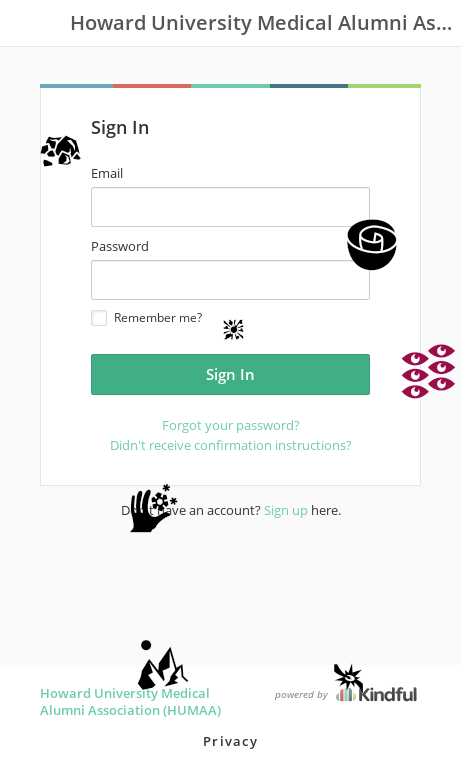 Image resolution: width=461 pixels, height=778 pixels. Describe the element at coordinates (428, 371) in the screenshot. I see `indicates a multi-view or surveillance mode` at that location.